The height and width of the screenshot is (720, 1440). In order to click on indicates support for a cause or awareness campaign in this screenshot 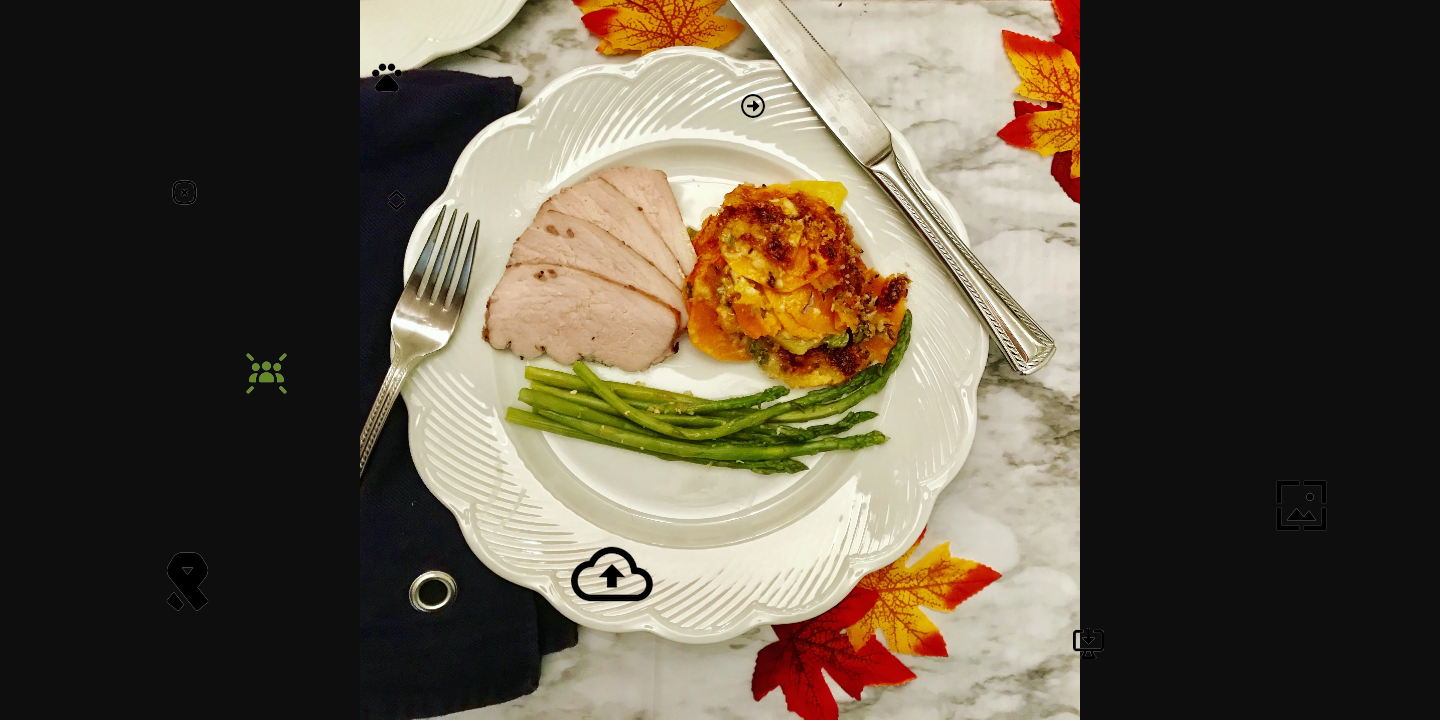, I will do `click(187, 582)`.